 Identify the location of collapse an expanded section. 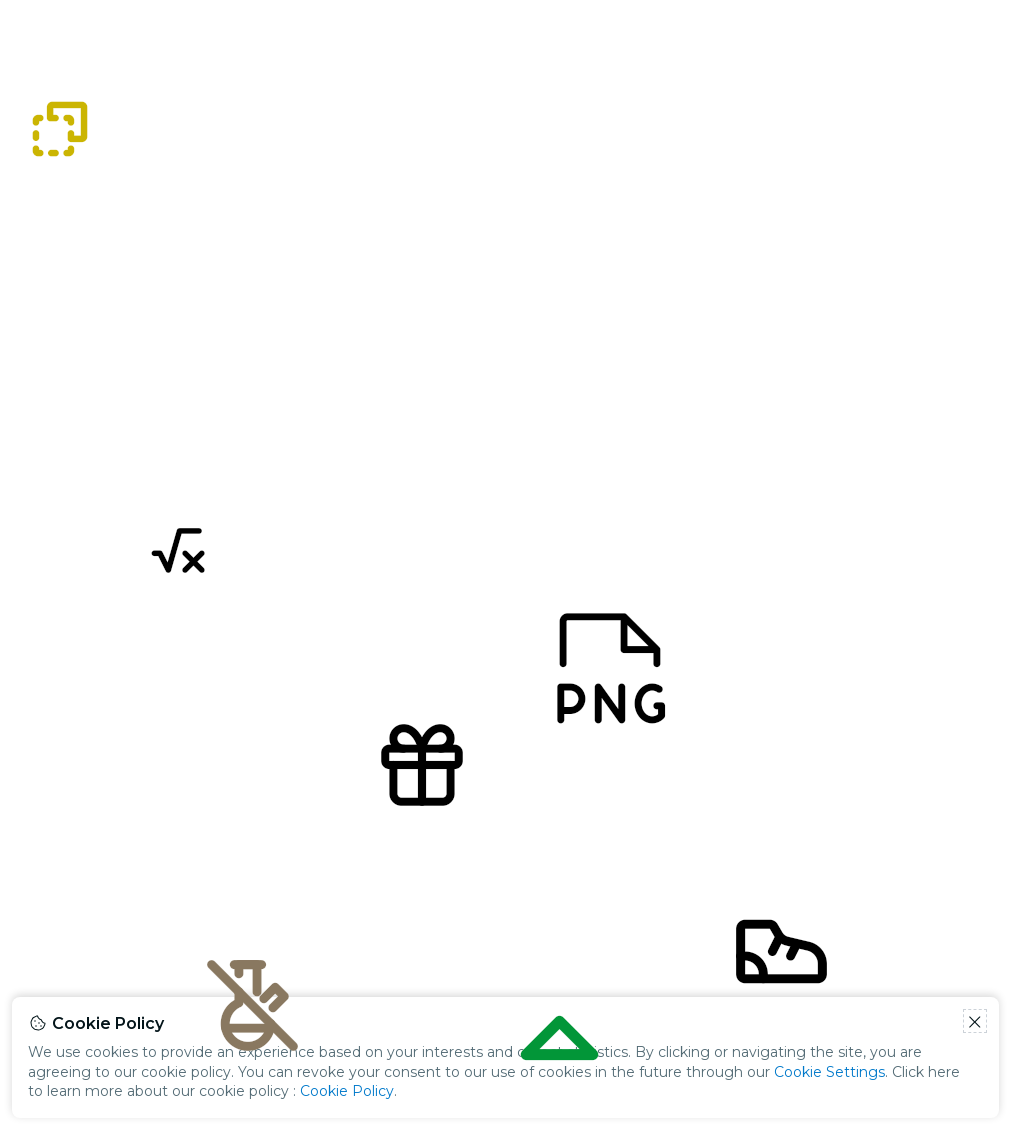
(559, 1043).